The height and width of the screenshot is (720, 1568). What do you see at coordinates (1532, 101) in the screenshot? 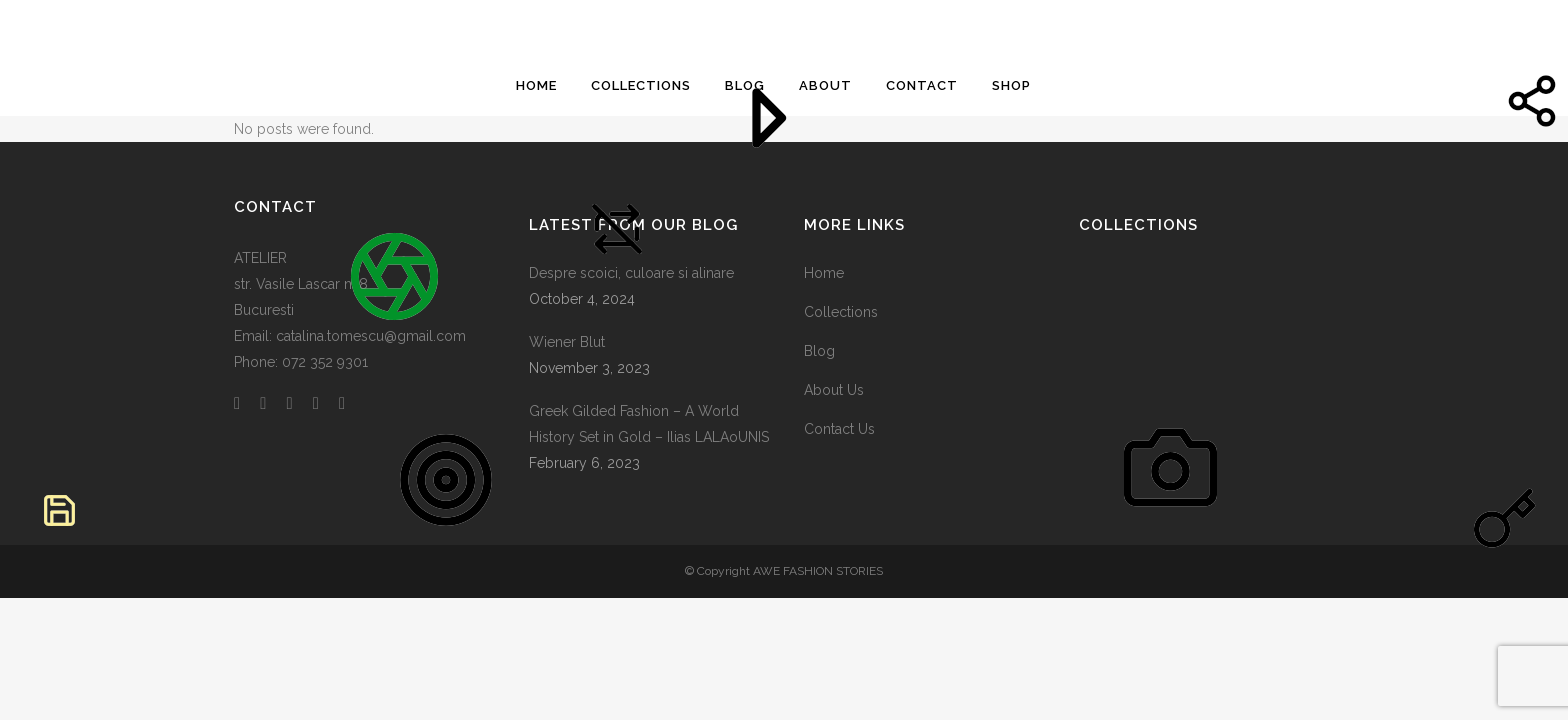
I see `share content with others` at bounding box center [1532, 101].